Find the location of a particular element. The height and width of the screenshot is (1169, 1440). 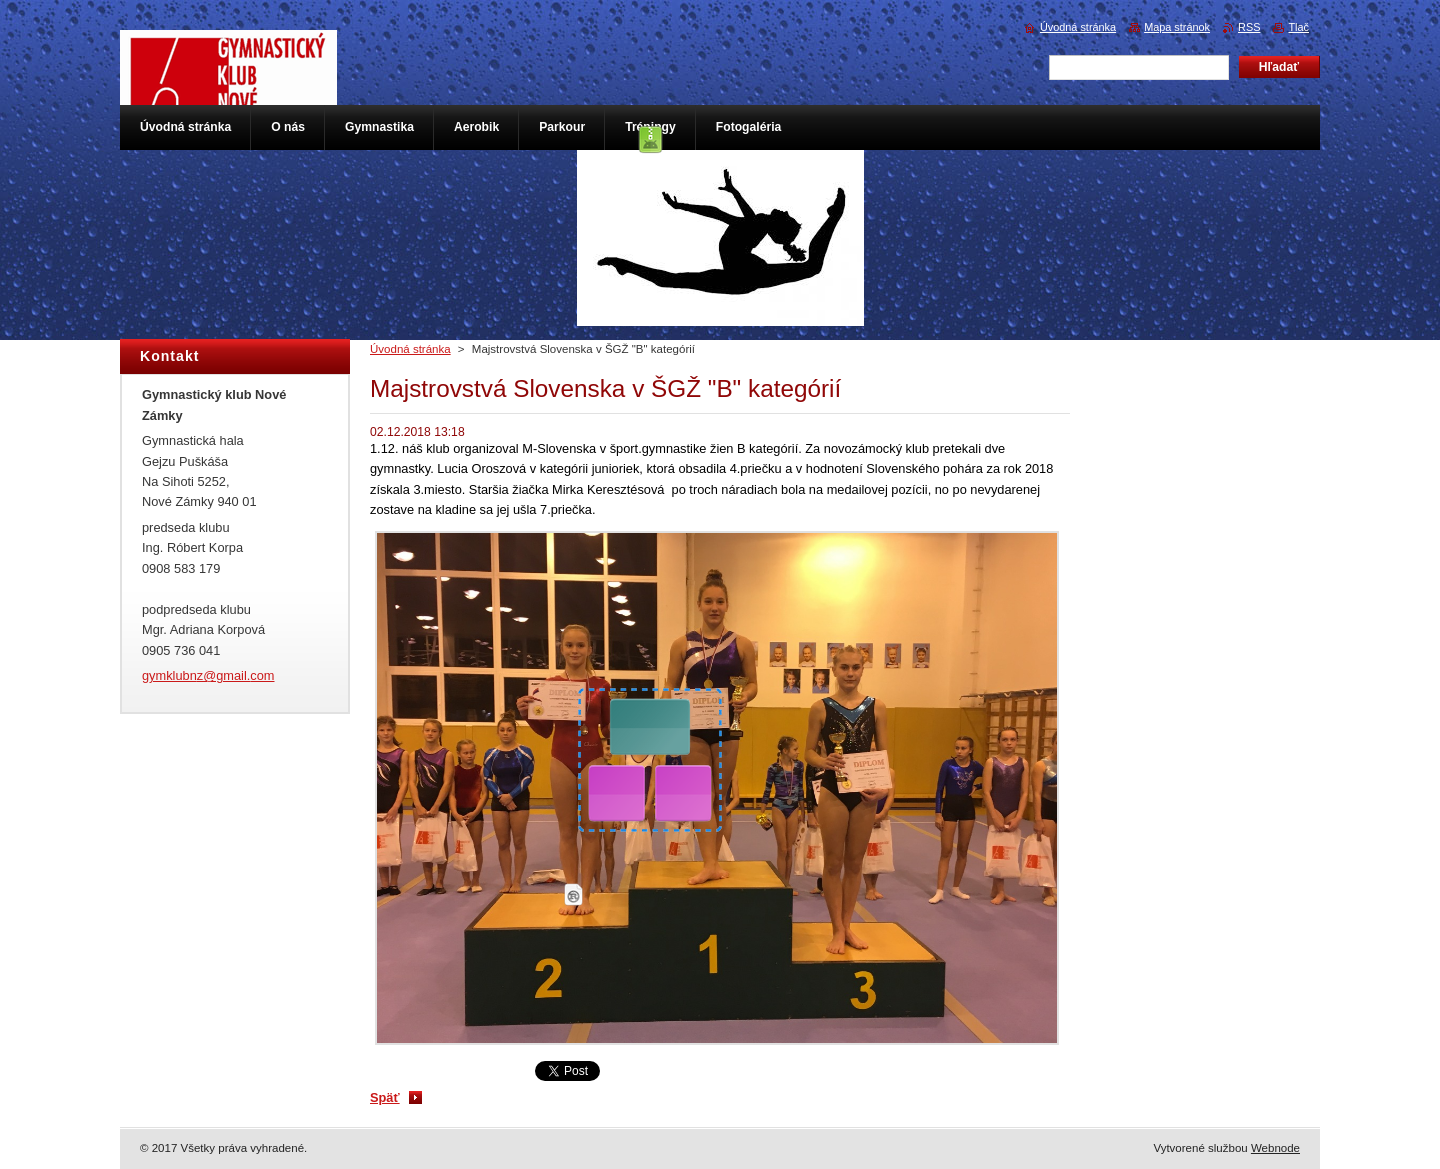

a rust programming language source file is located at coordinates (573, 894).